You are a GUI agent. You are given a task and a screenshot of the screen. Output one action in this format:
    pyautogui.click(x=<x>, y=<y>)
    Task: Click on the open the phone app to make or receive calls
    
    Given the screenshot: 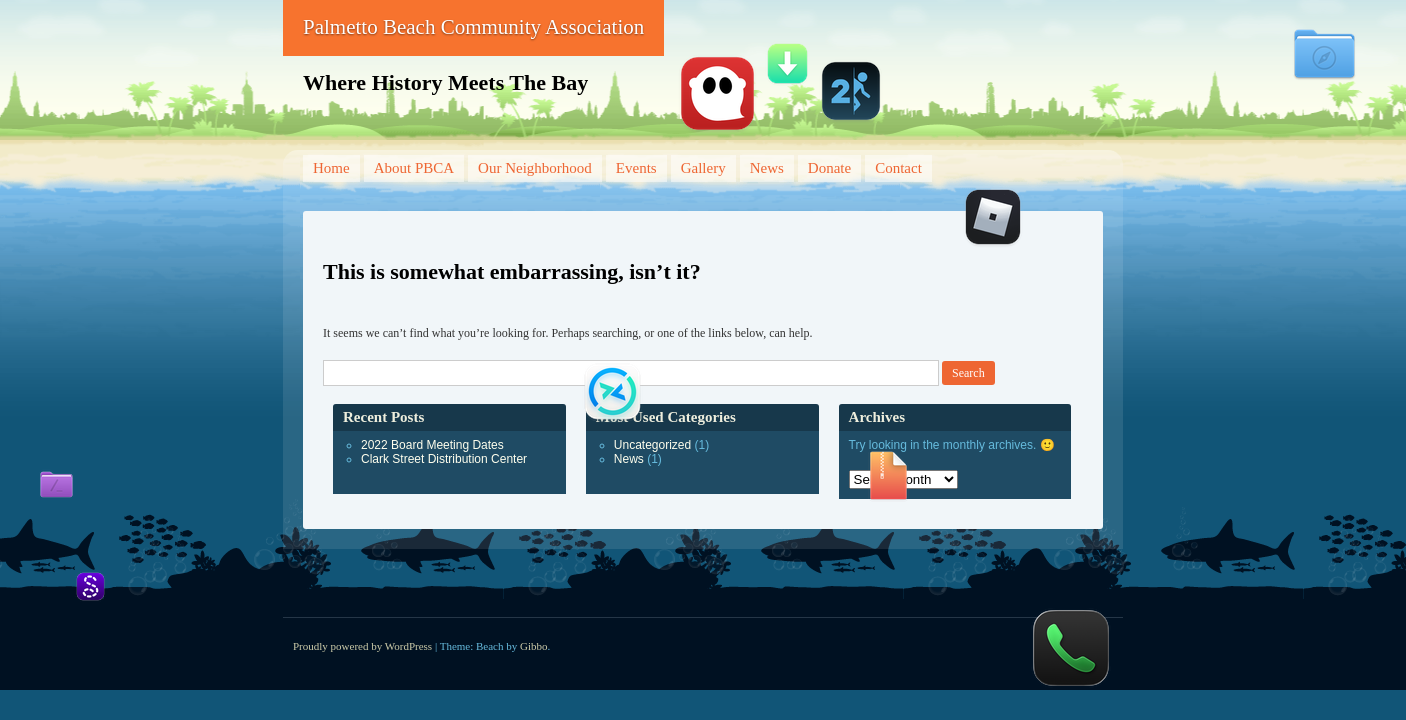 What is the action you would take?
    pyautogui.click(x=1071, y=648)
    